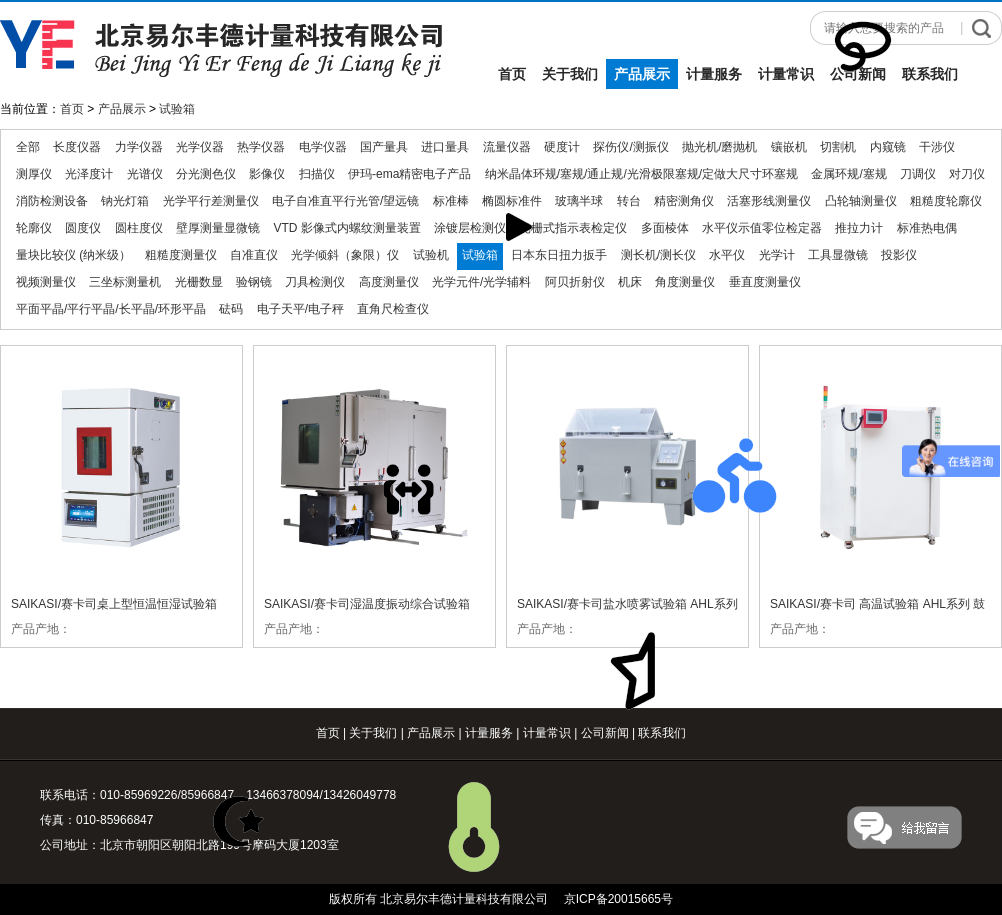 Image resolution: width=1002 pixels, height=915 pixels. Describe the element at coordinates (238, 821) in the screenshot. I see `indicates islamic religious content or settings` at that location.